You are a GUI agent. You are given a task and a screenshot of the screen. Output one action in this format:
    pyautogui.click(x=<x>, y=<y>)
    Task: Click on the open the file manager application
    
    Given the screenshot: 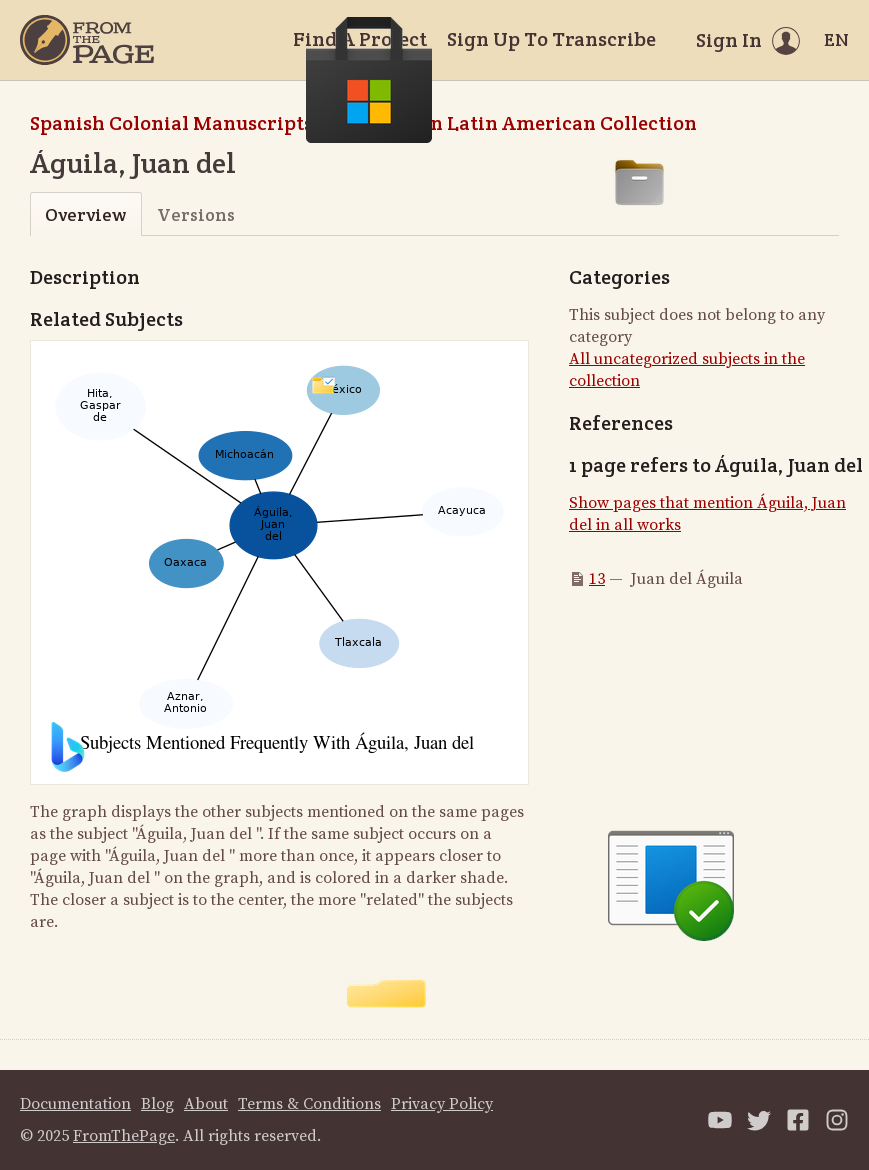 What is the action you would take?
    pyautogui.click(x=639, y=182)
    